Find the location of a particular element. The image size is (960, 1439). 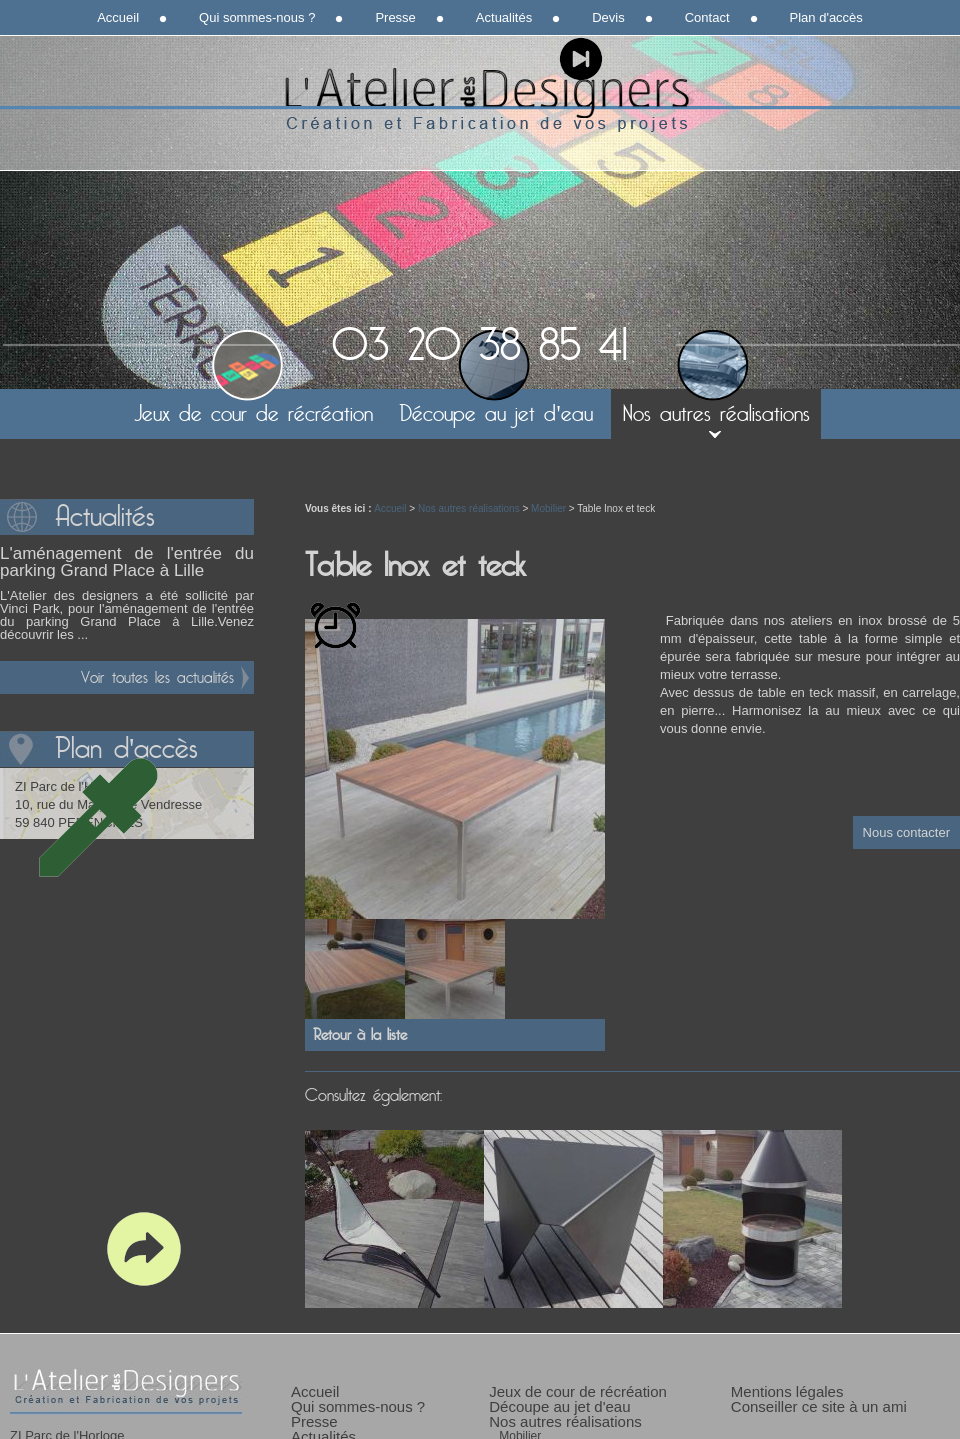

pick a color from the screen is located at coordinates (98, 817).